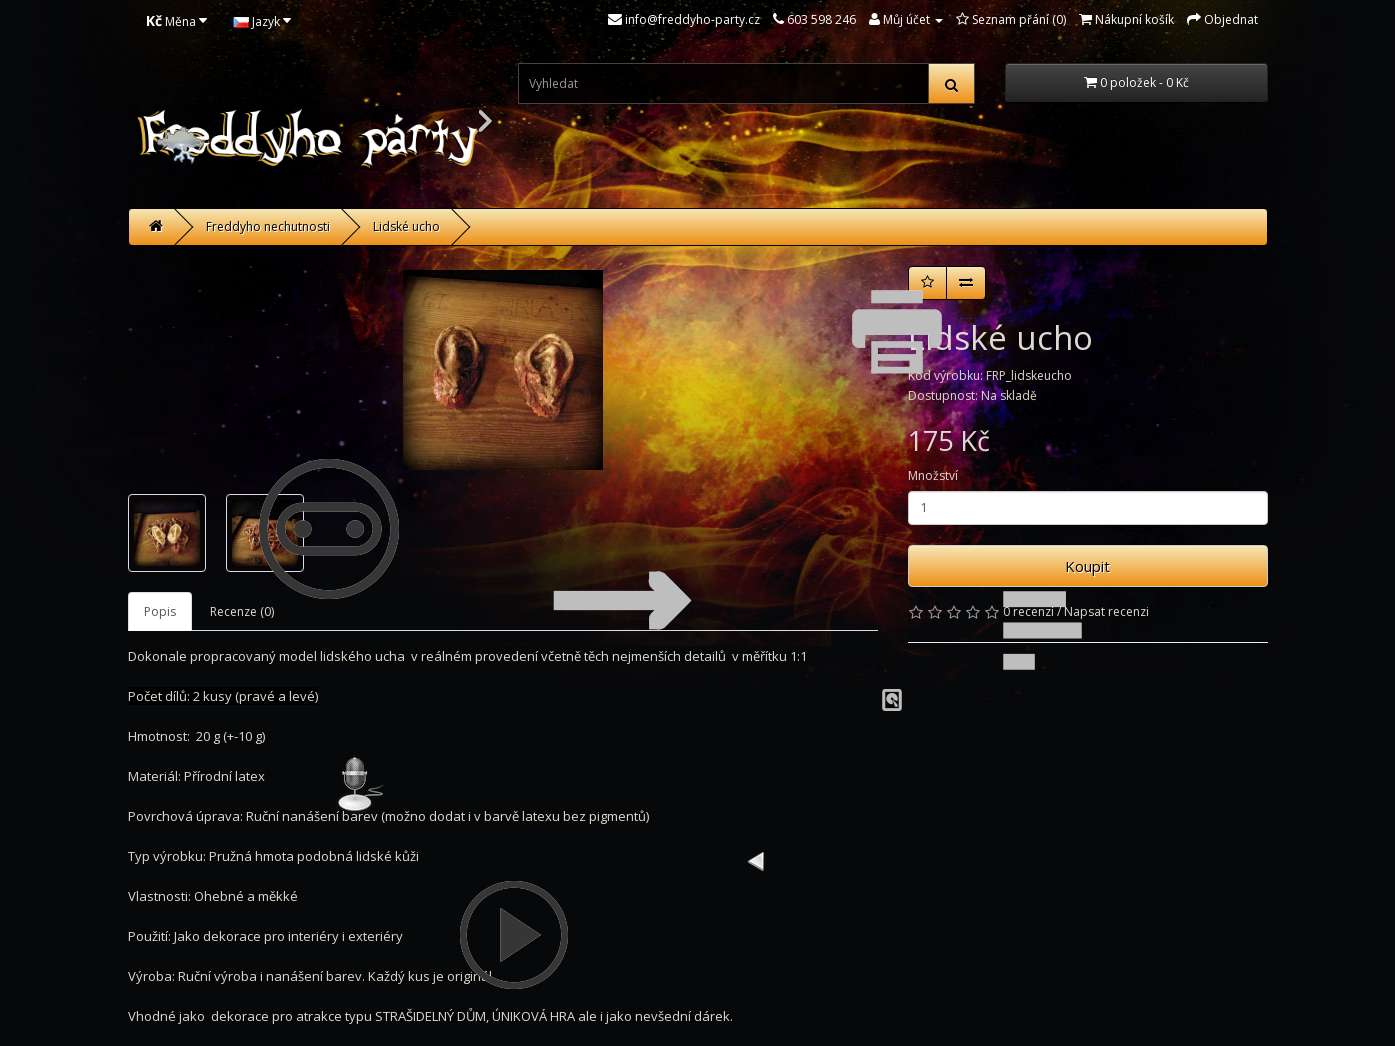 The height and width of the screenshot is (1046, 1395). I want to click on access microphone settings, so click(356, 783).